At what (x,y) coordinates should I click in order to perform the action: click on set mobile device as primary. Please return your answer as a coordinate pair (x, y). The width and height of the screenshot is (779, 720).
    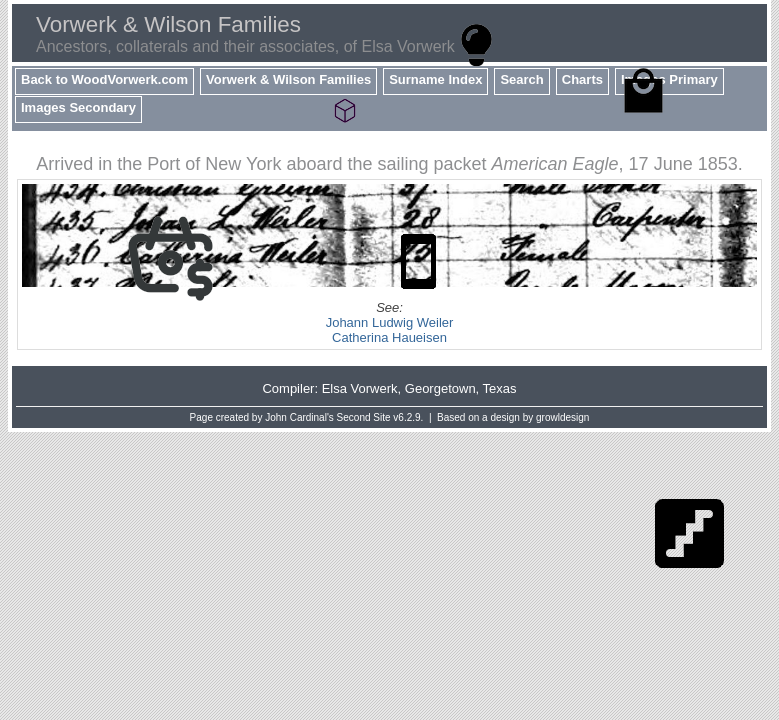
    Looking at the image, I should click on (418, 261).